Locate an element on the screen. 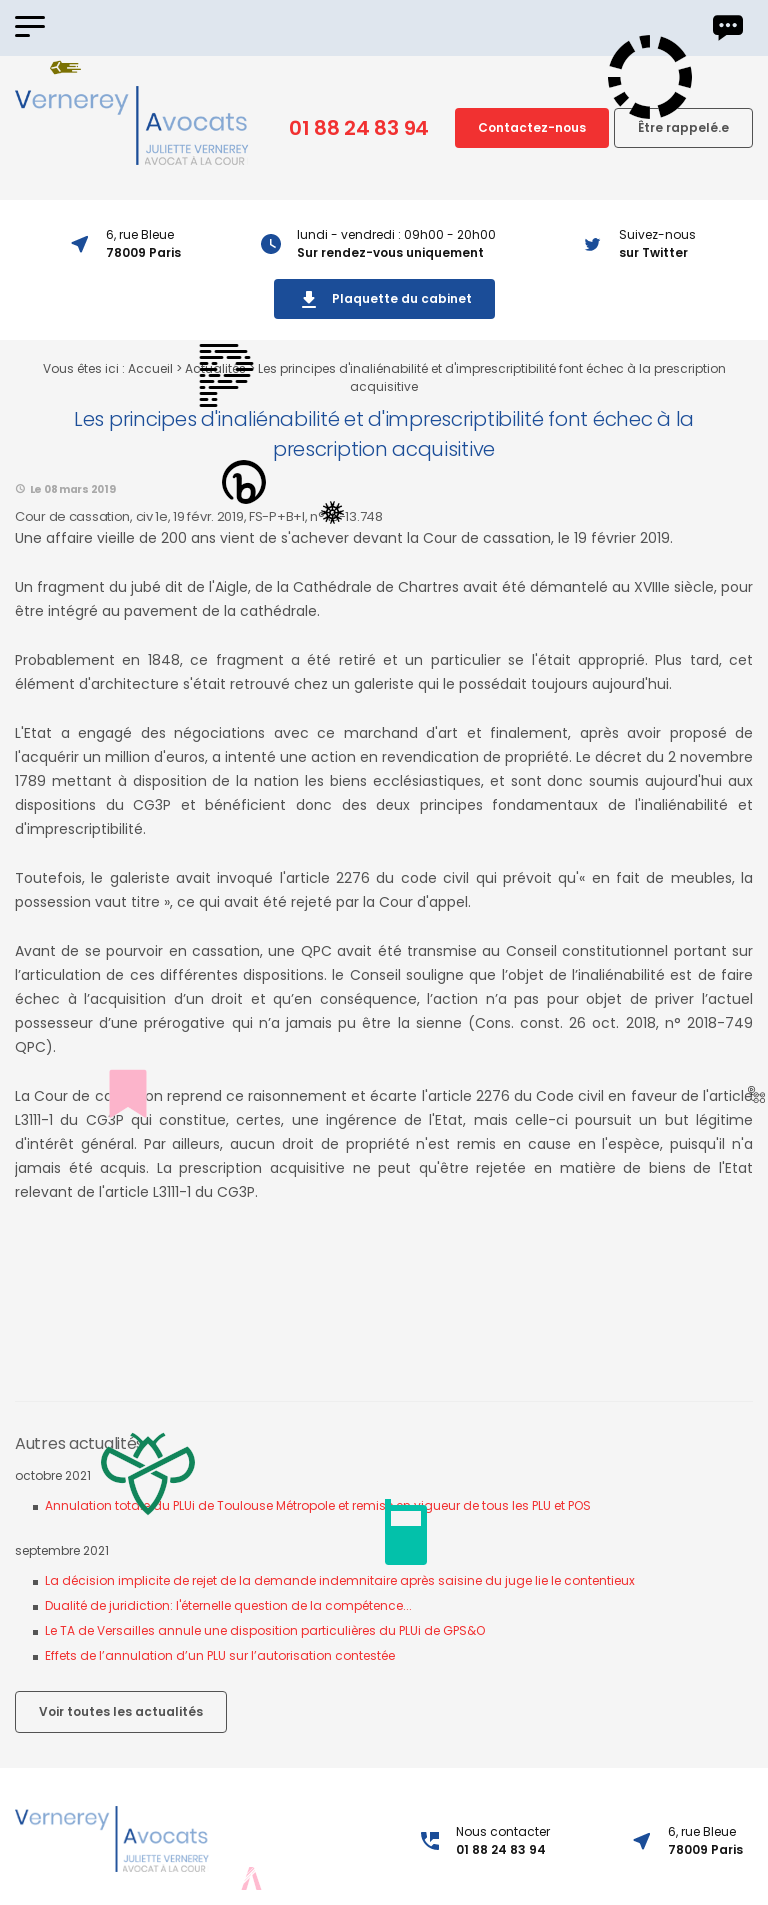 Image resolution: width=768 pixels, height=1905 pixels. prettier code formatter logo is located at coordinates (226, 375).